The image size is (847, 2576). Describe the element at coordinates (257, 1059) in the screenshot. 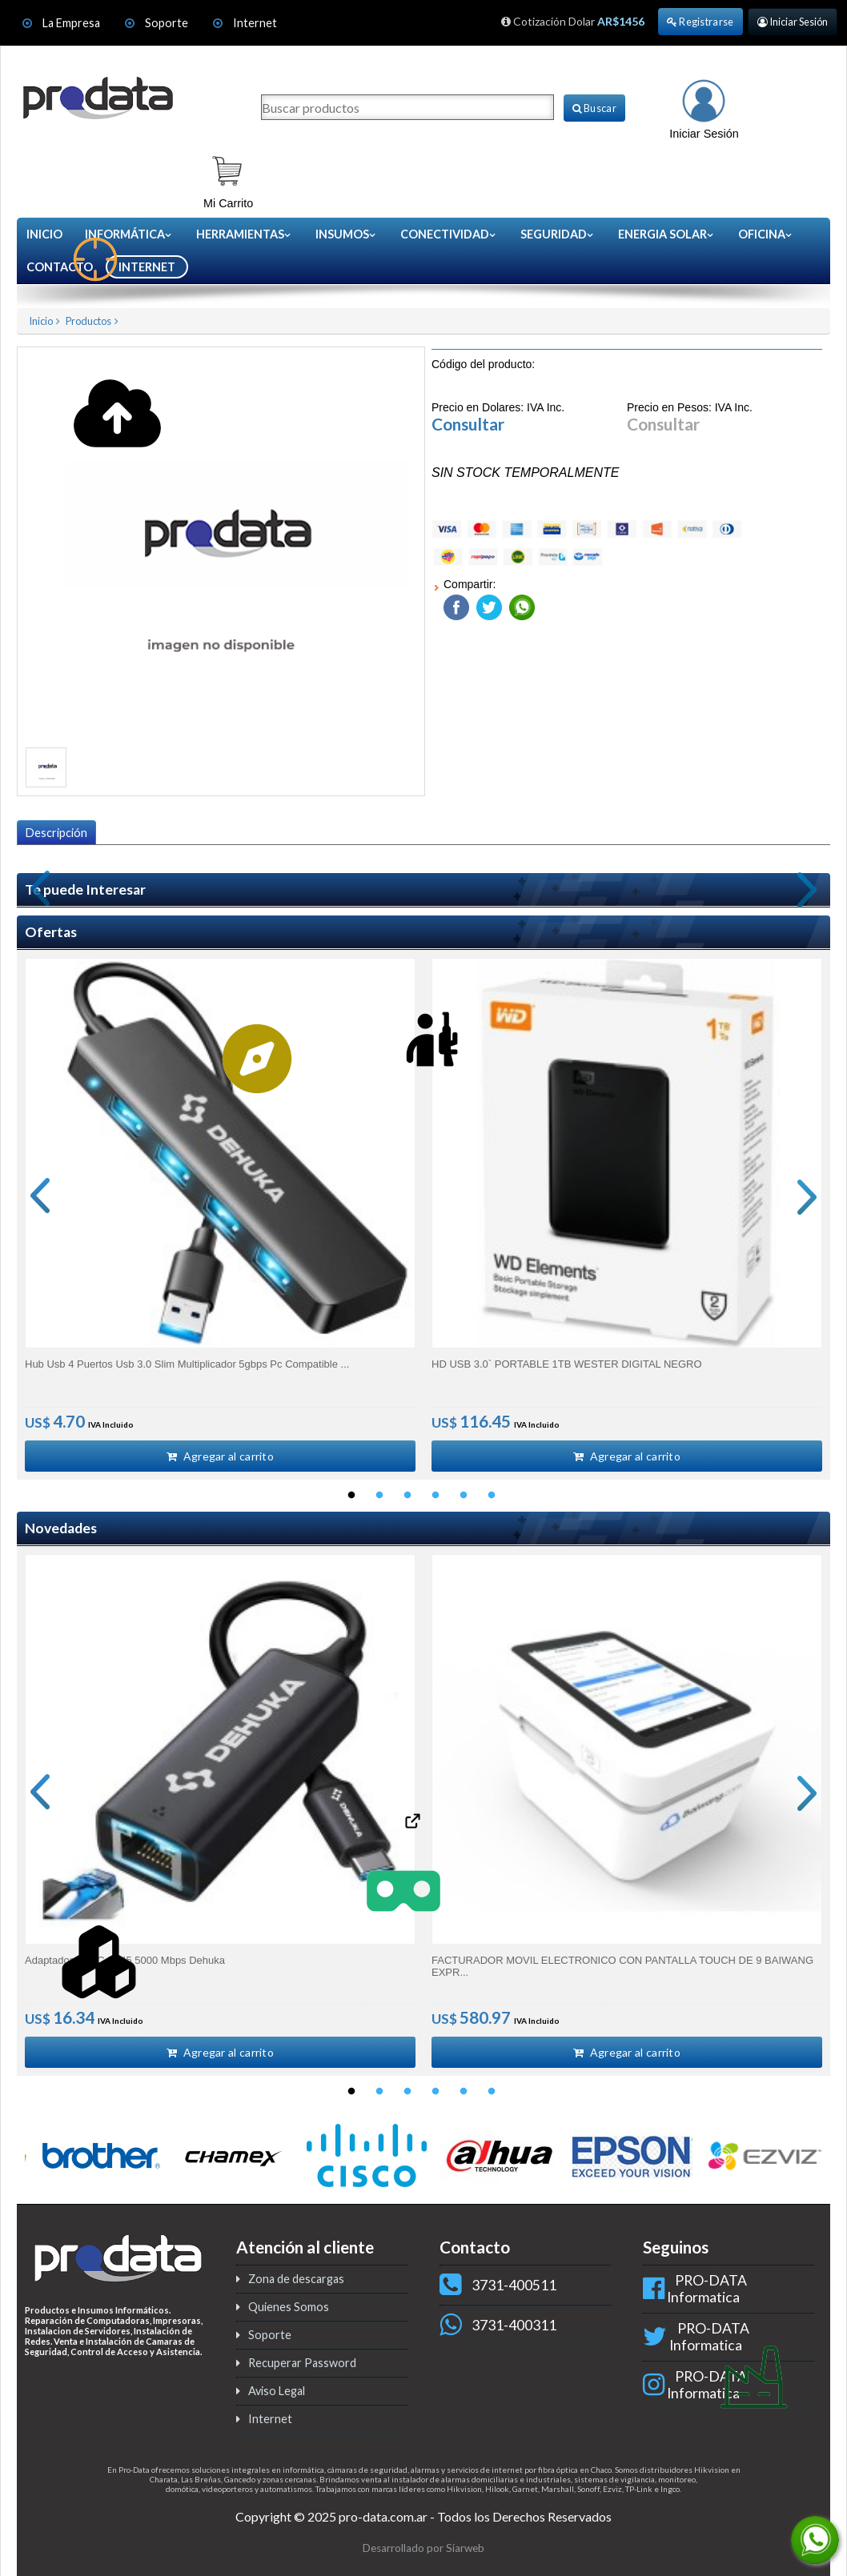

I see `access navigation or direction features` at that location.